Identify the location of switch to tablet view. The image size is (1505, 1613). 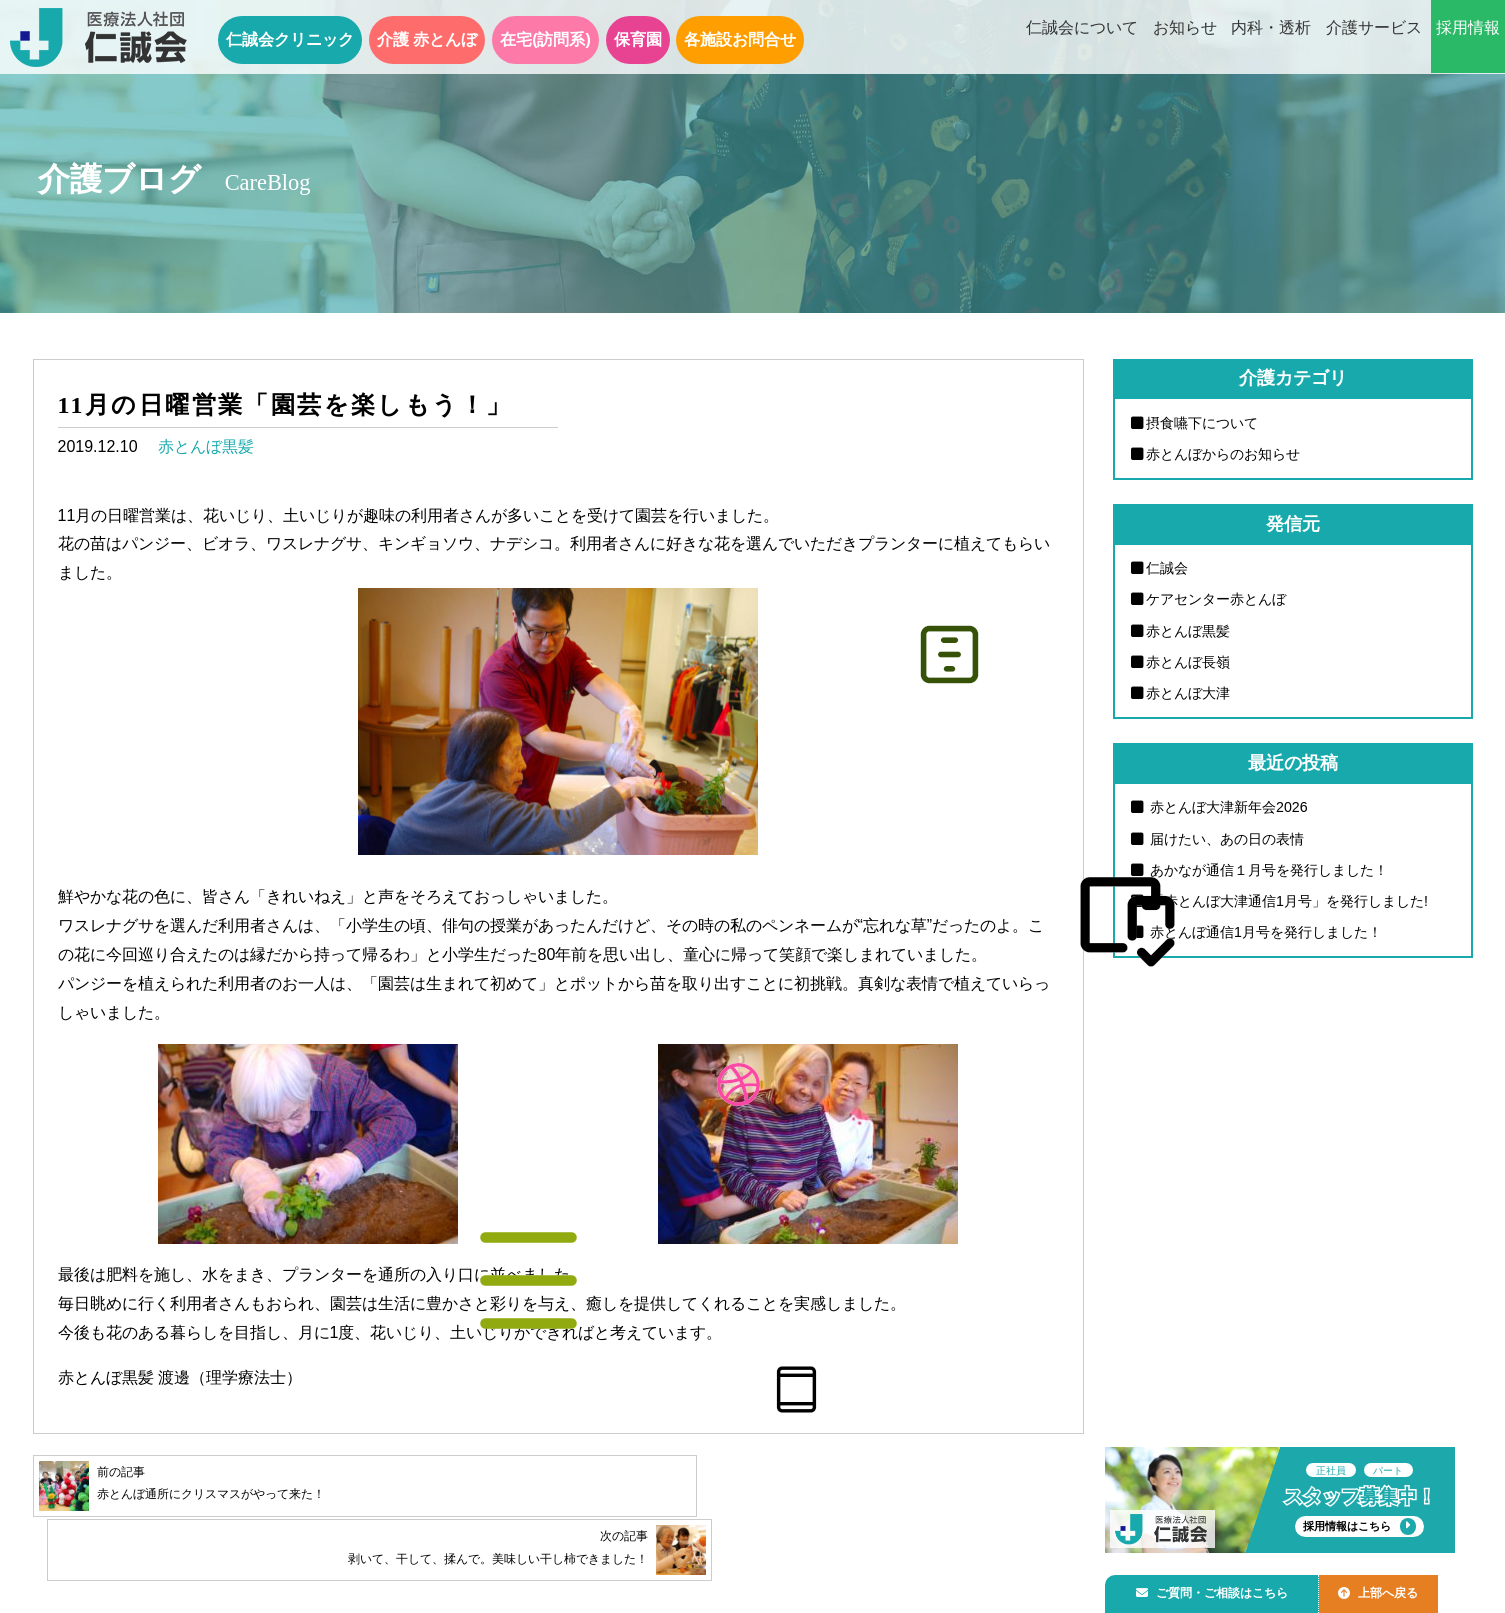
(796, 1389).